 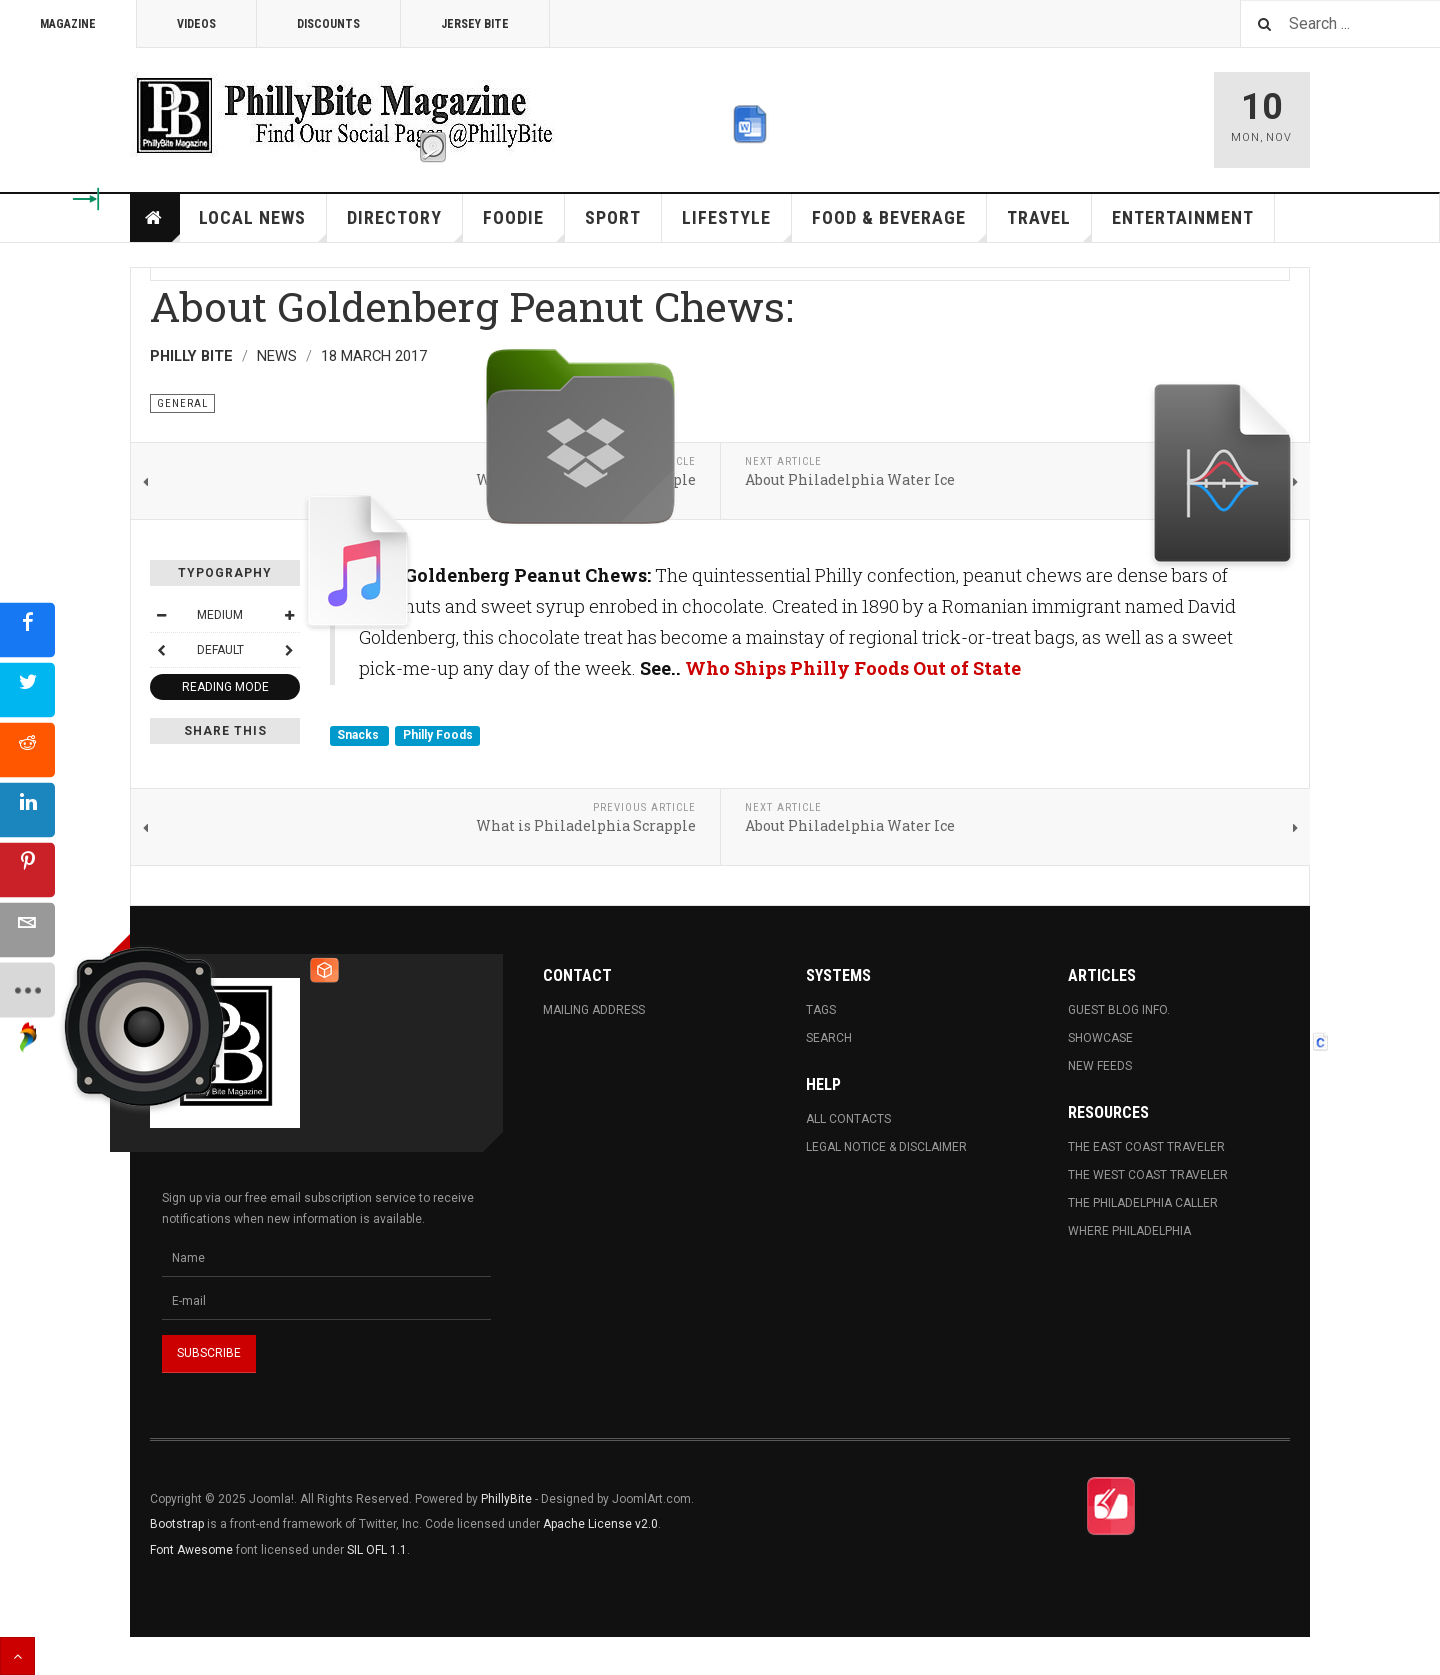 I want to click on open a LabPlot2 data analysis file, so click(x=1222, y=476).